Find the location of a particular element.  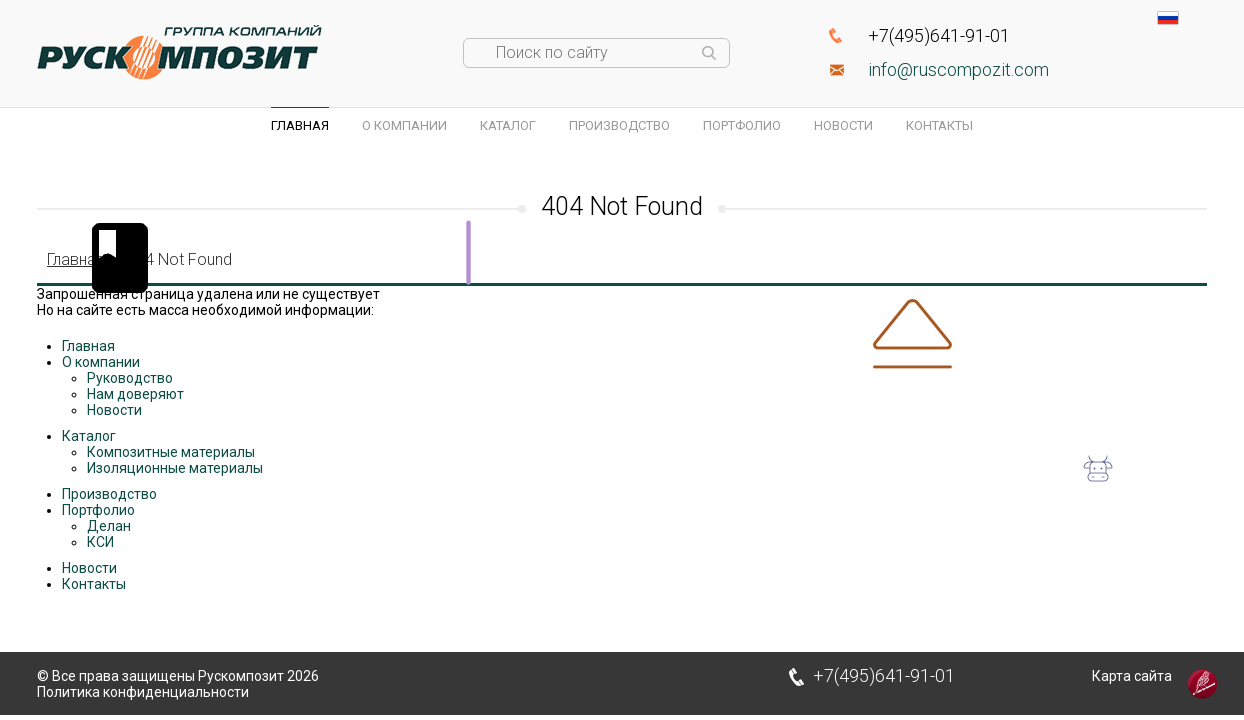

access farm or agricultural features is located at coordinates (1098, 469).